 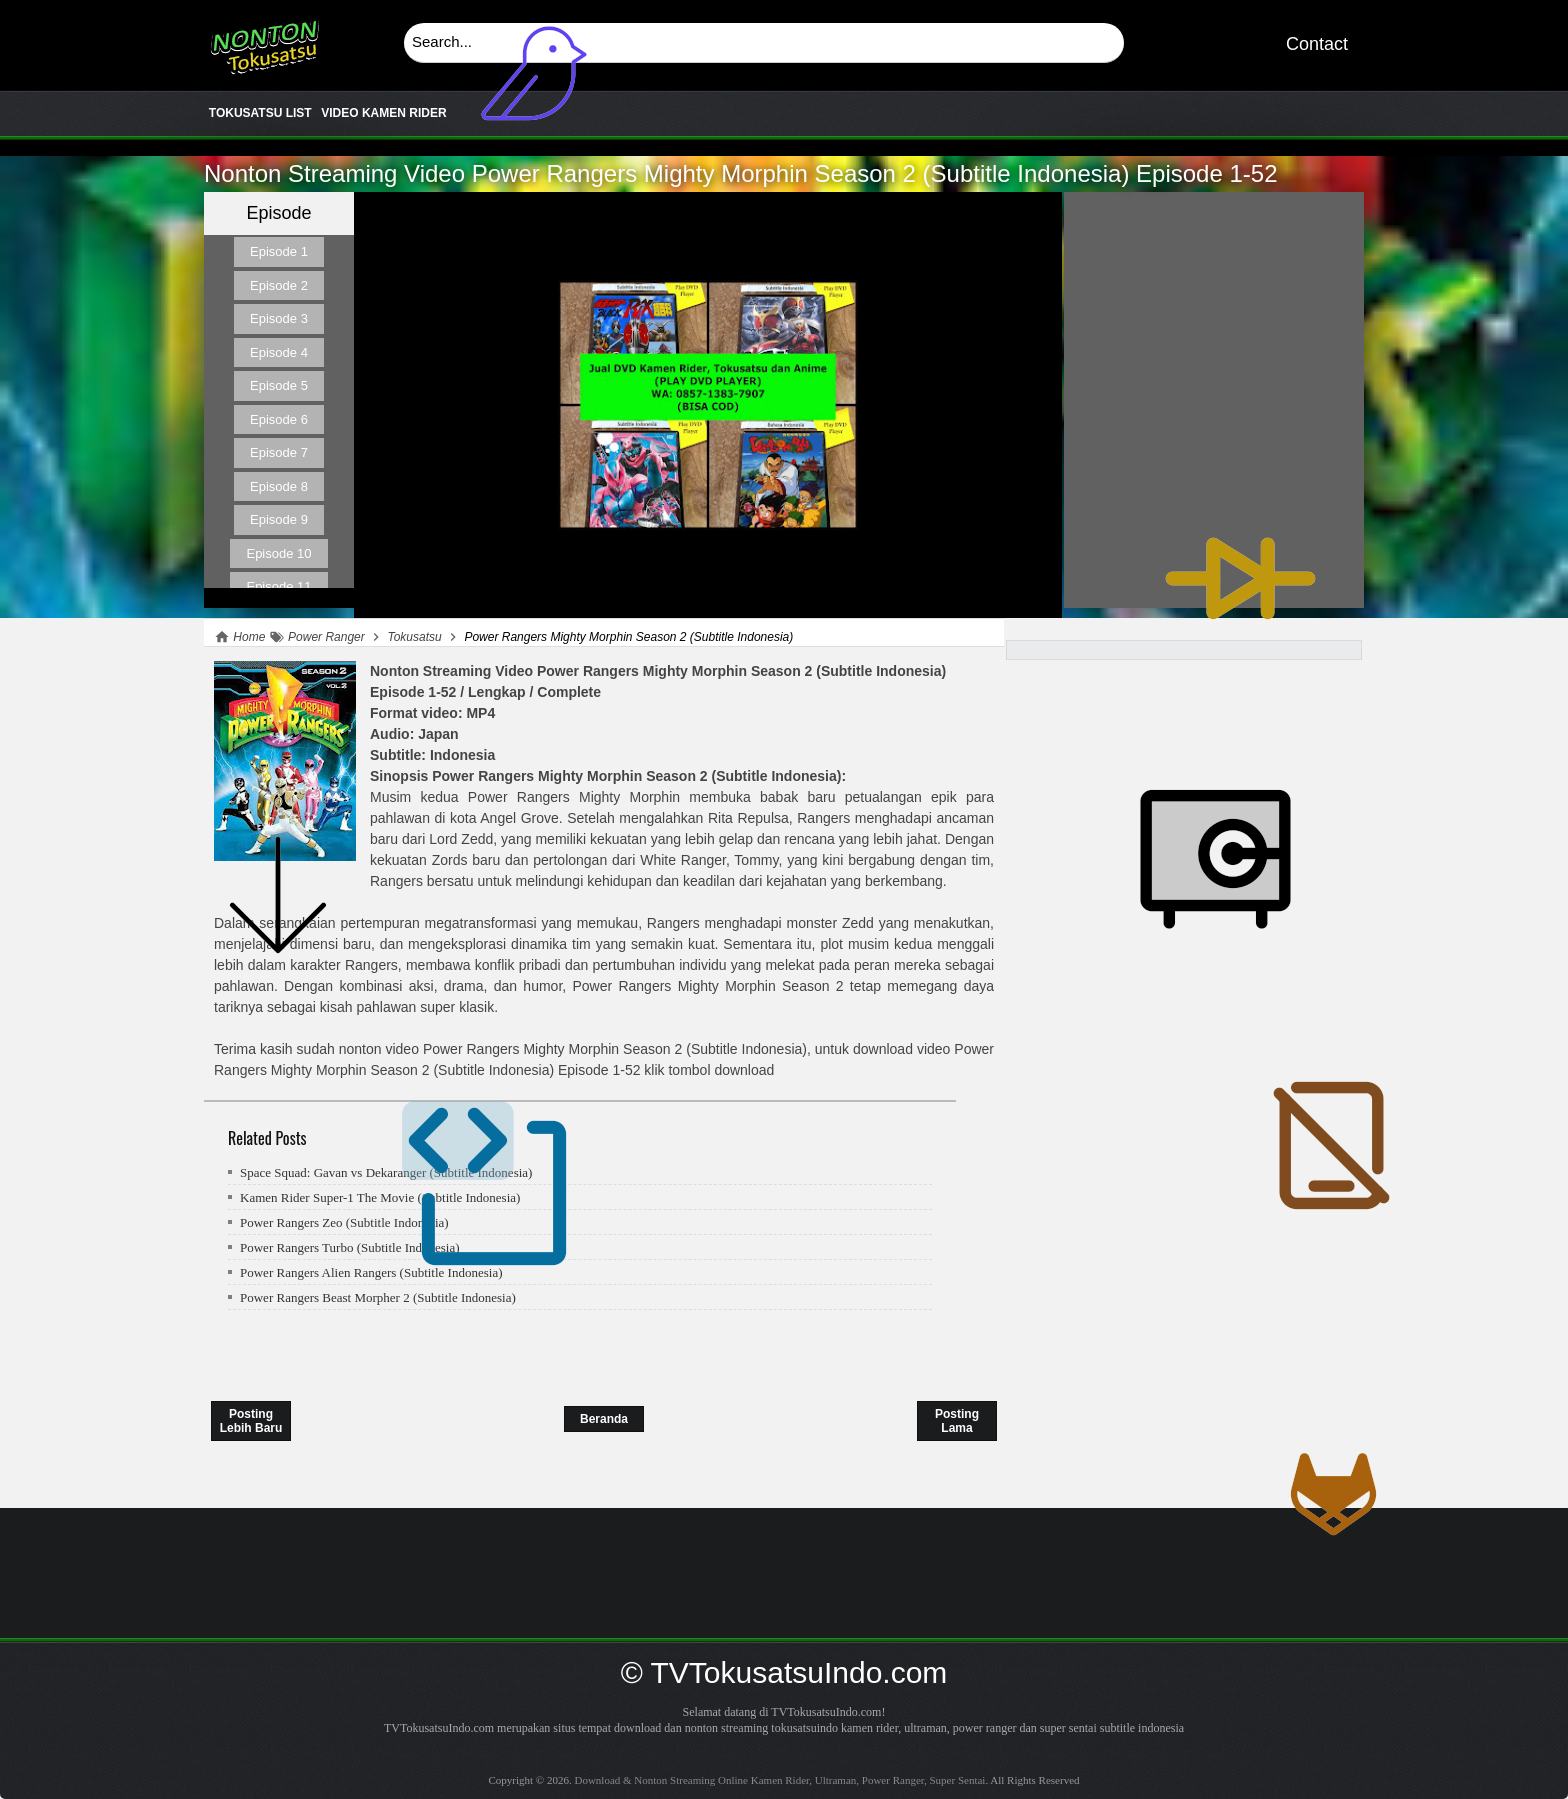 I want to click on insert a code block or snippet, so click(x=494, y=1193).